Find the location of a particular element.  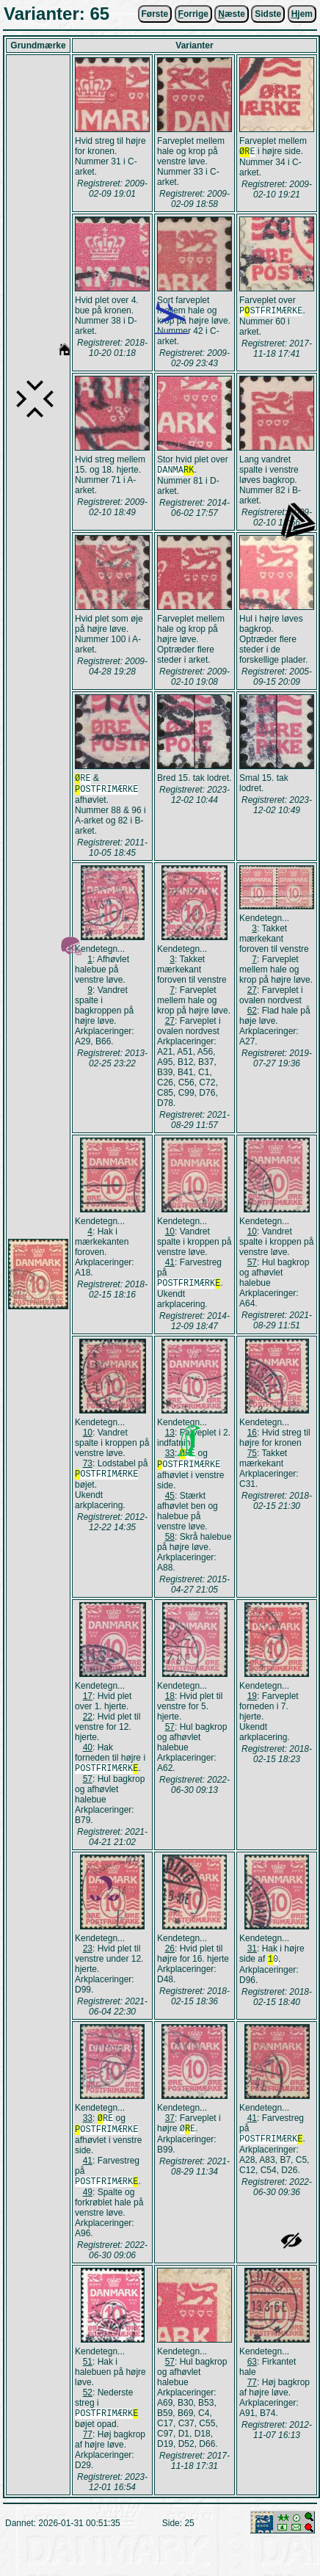

indicates an impossible object or paradox concept is located at coordinates (298, 520).